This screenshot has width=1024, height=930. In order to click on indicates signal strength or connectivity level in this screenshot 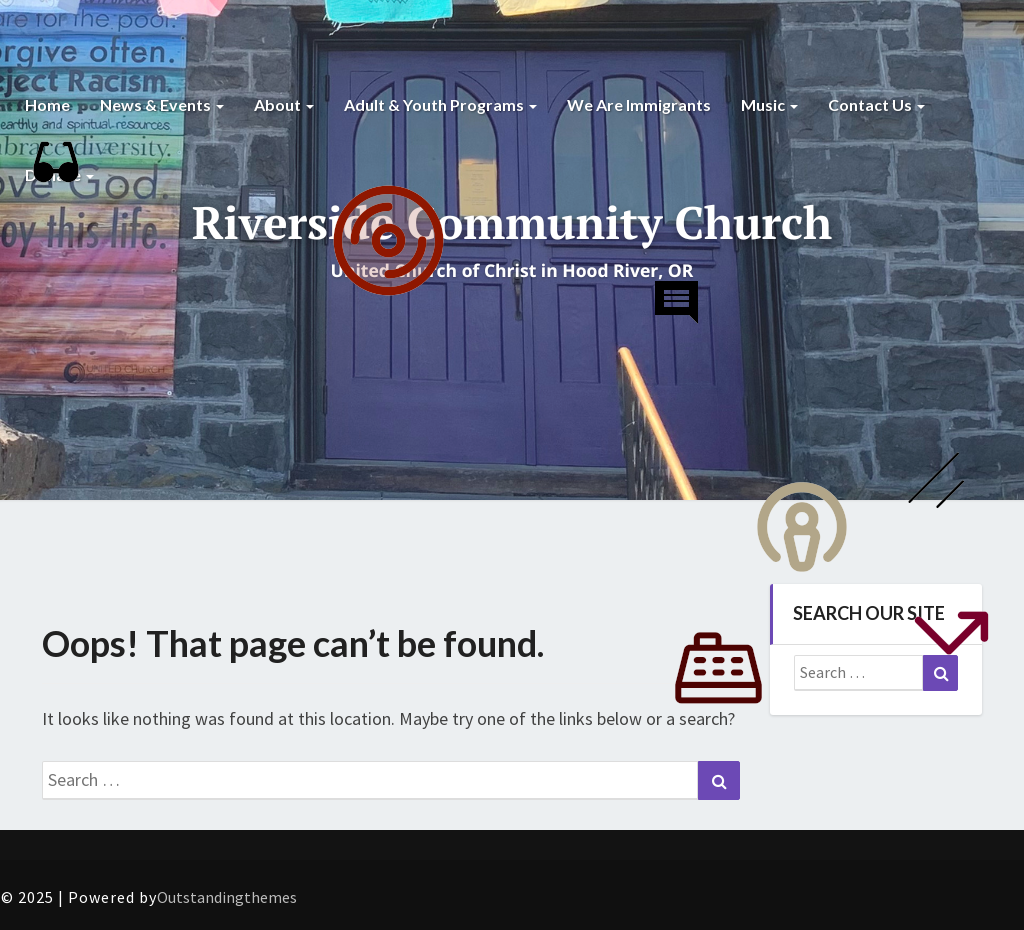, I will do `click(937, 481)`.